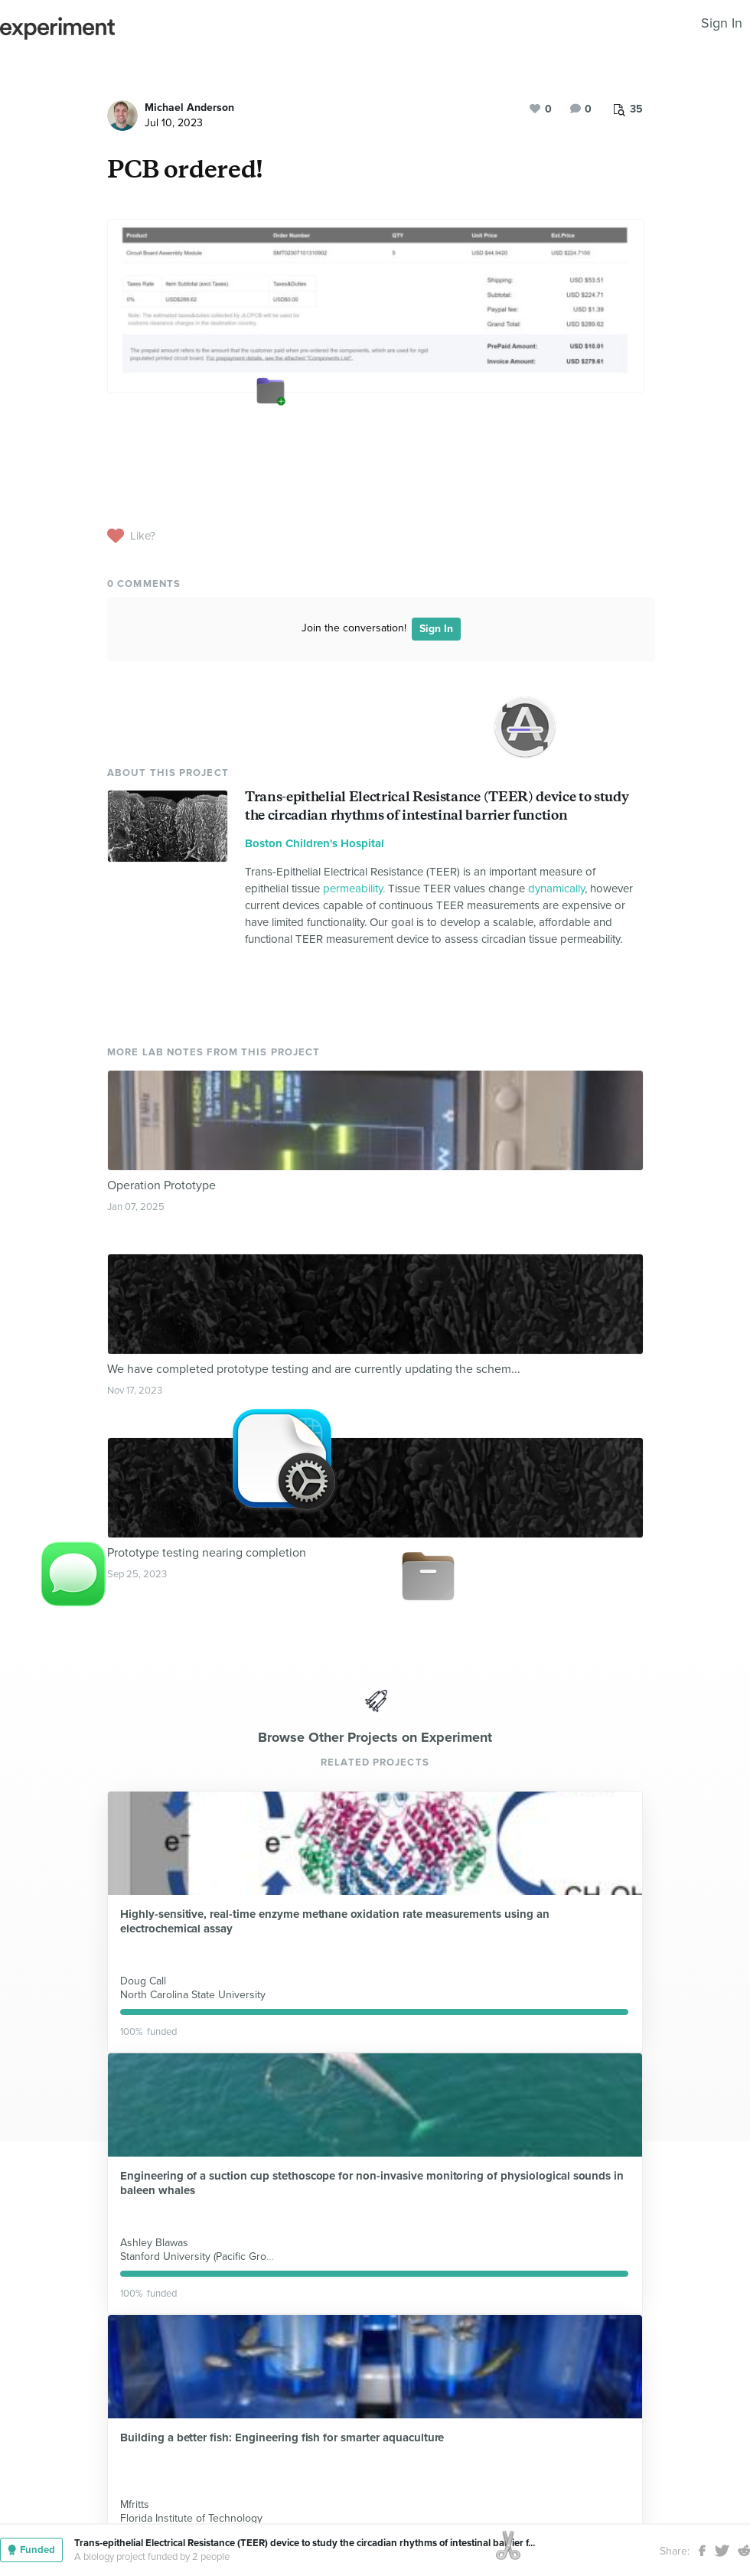 The image size is (750, 2576). What do you see at coordinates (508, 2545) in the screenshot?
I see `cut selected content to clipboard` at bounding box center [508, 2545].